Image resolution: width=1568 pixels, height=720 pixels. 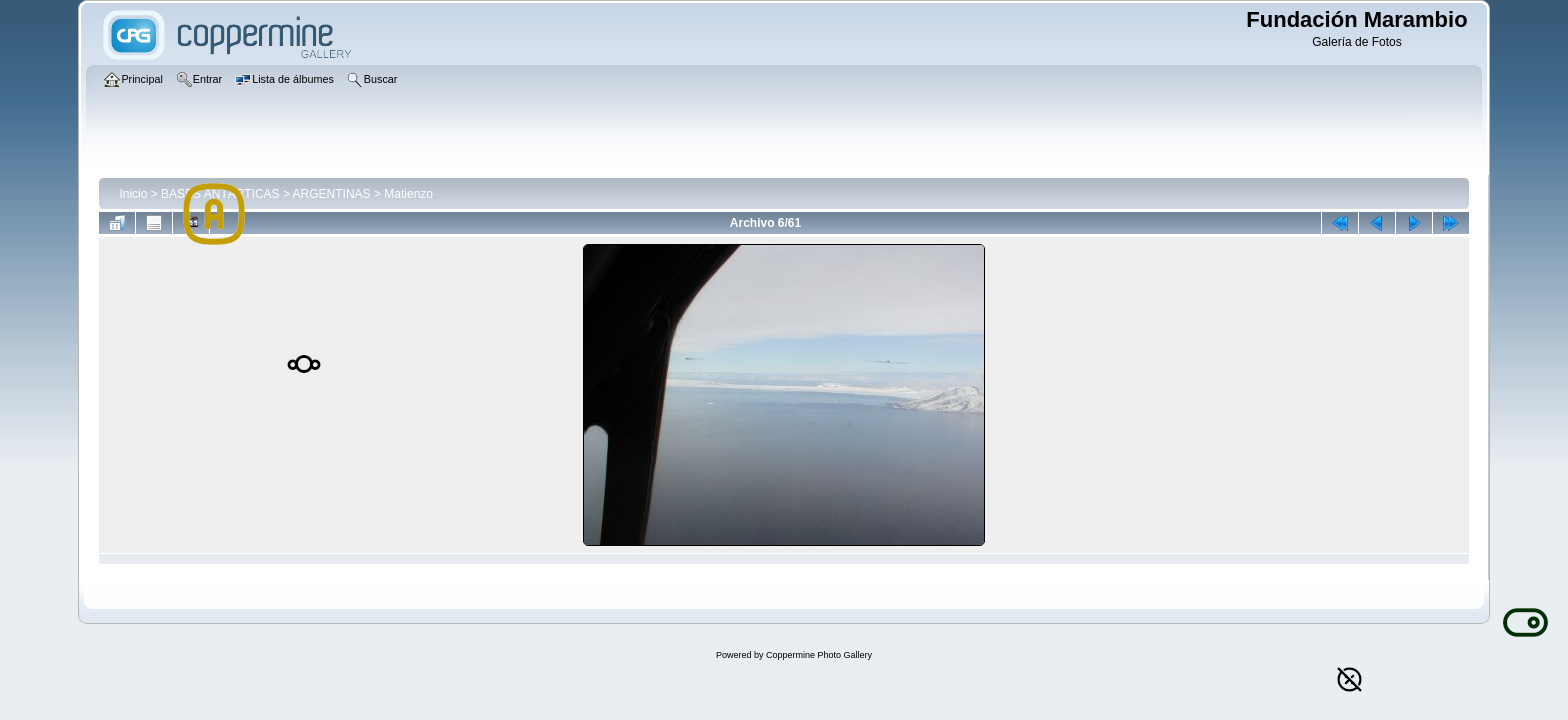 What do you see at coordinates (1349, 679) in the screenshot?
I see `discount or promotion unavailable` at bounding box center [1349, 679].